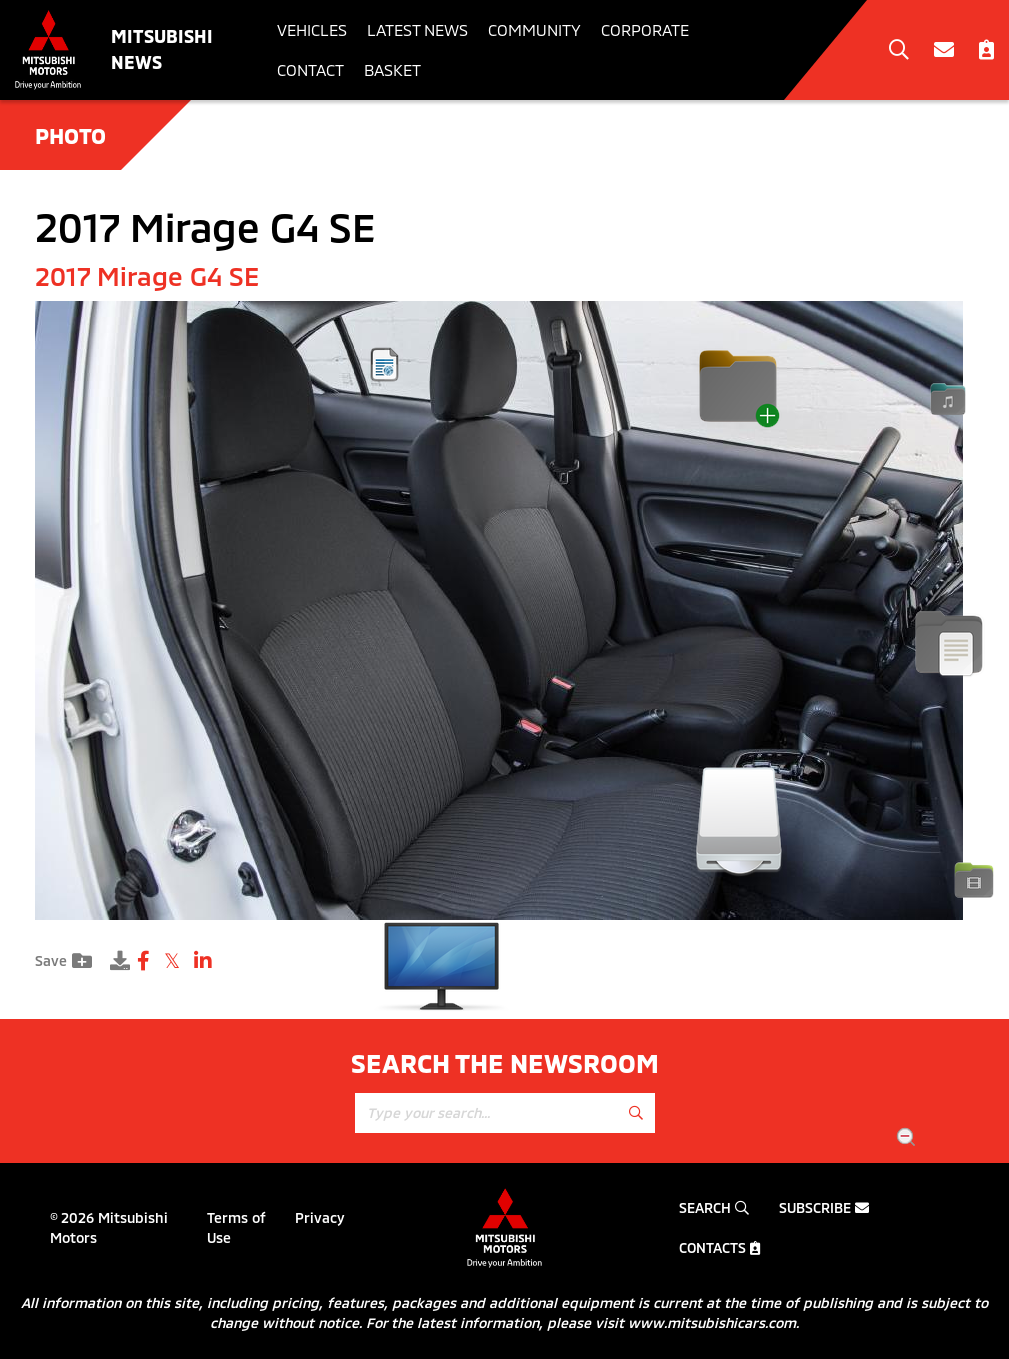 This screenshot has height=1359, width=1009. I want to click on open a file from folder, so click(949, 642).